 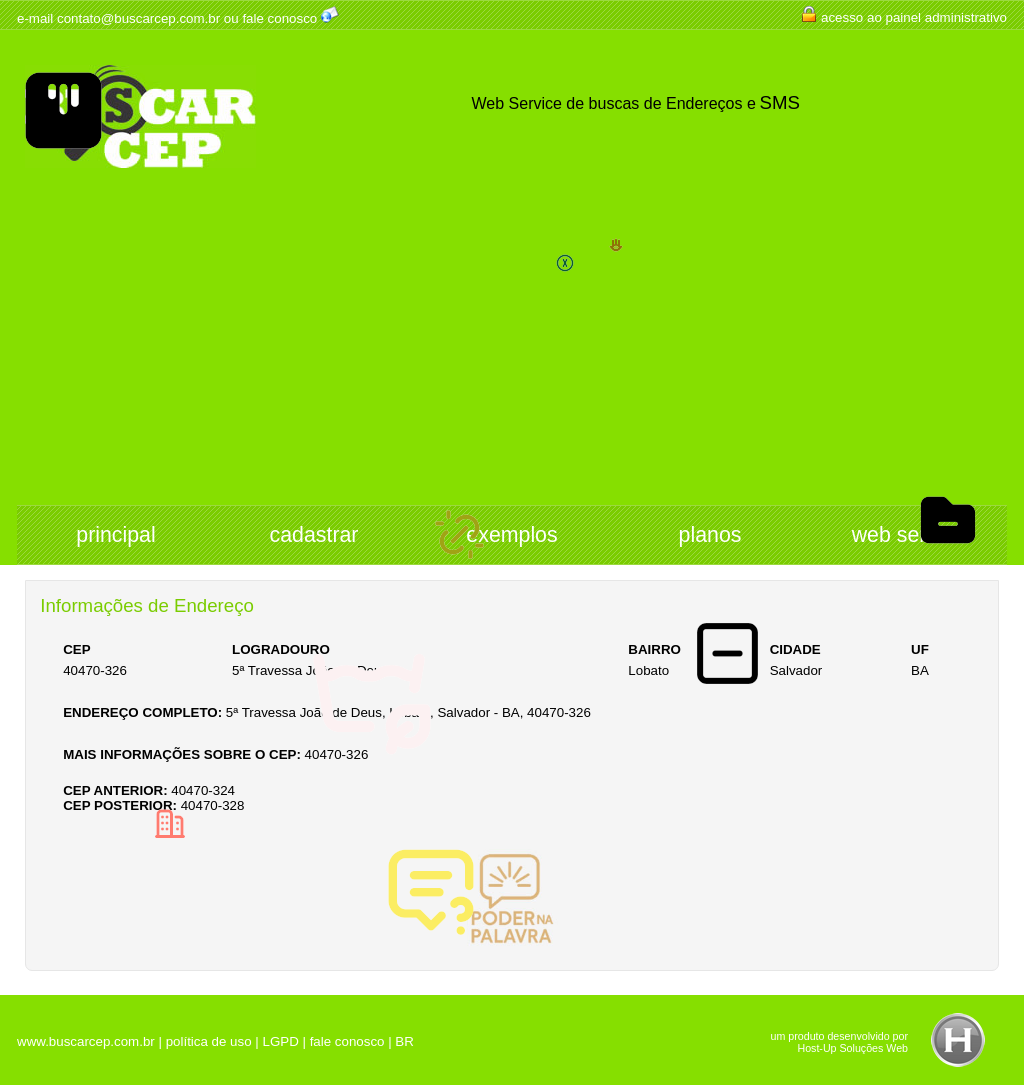 What do you see at coordinates (948, 520) in the screenshot?
I see `remove a file or folder` at bounding box center [948, 520].